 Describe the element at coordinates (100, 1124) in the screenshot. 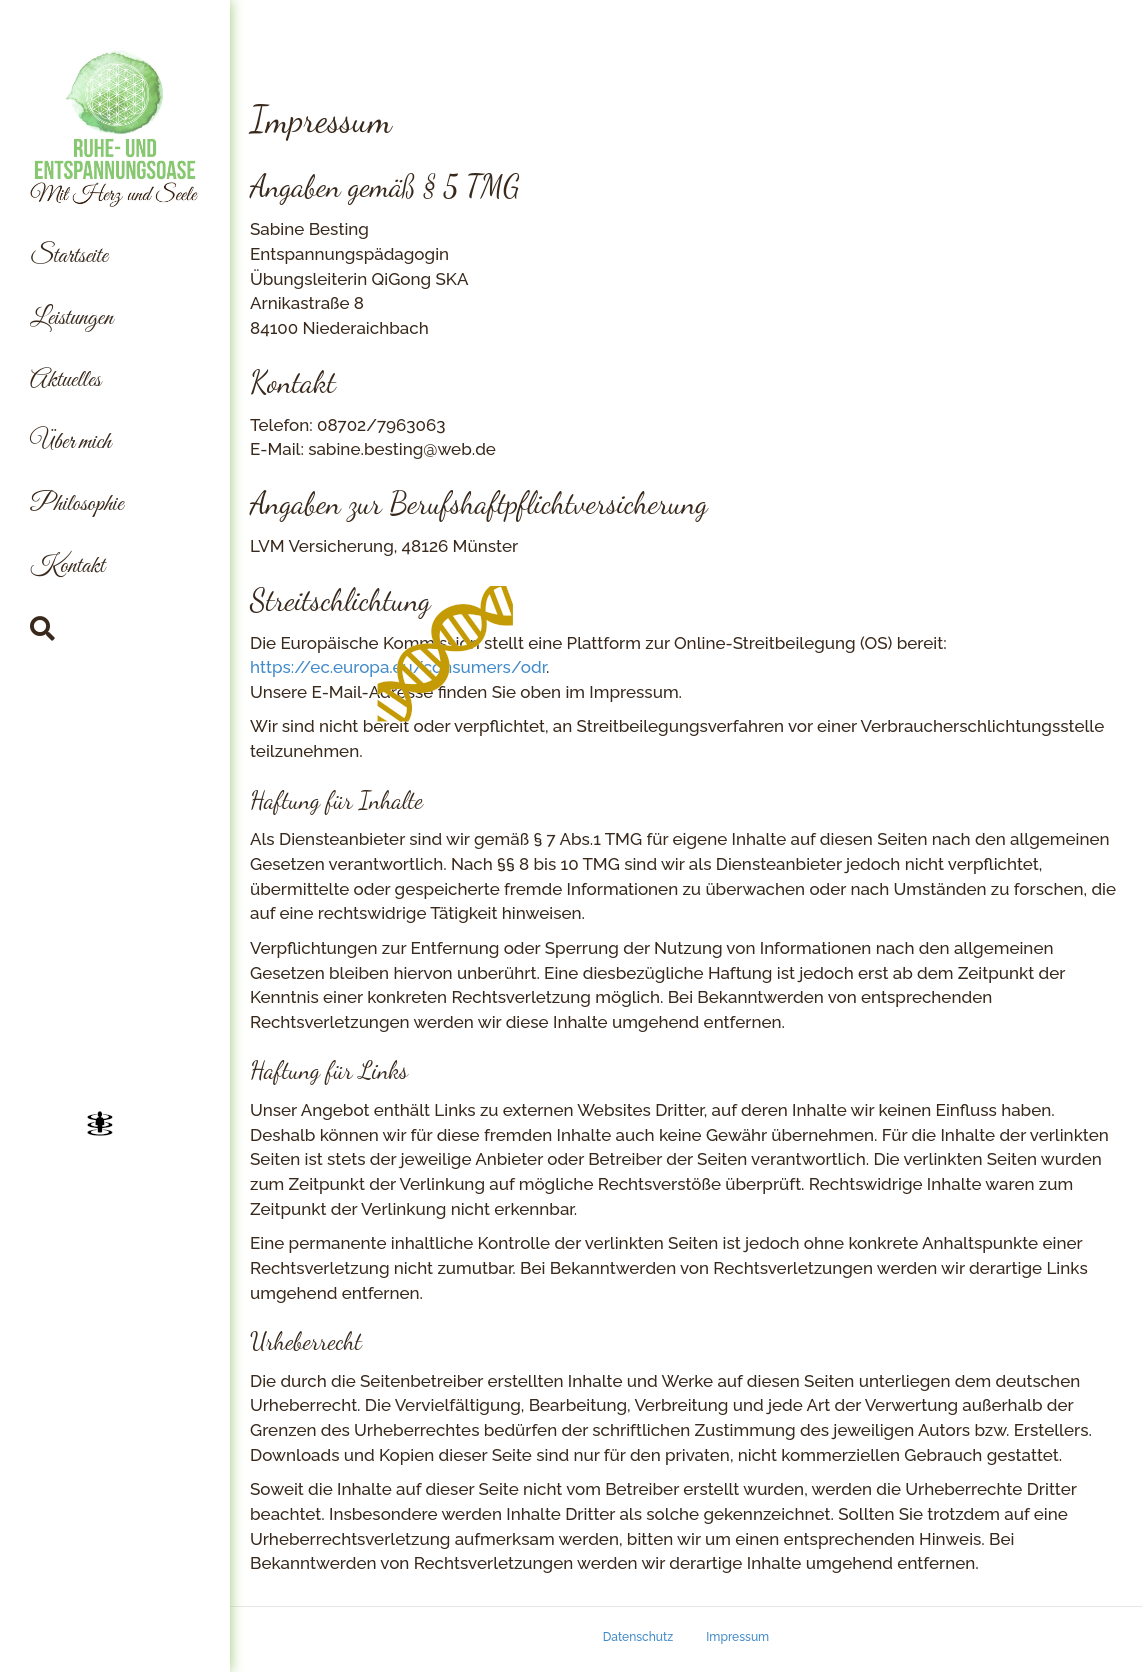

I see `teleport to a new location` at that location.